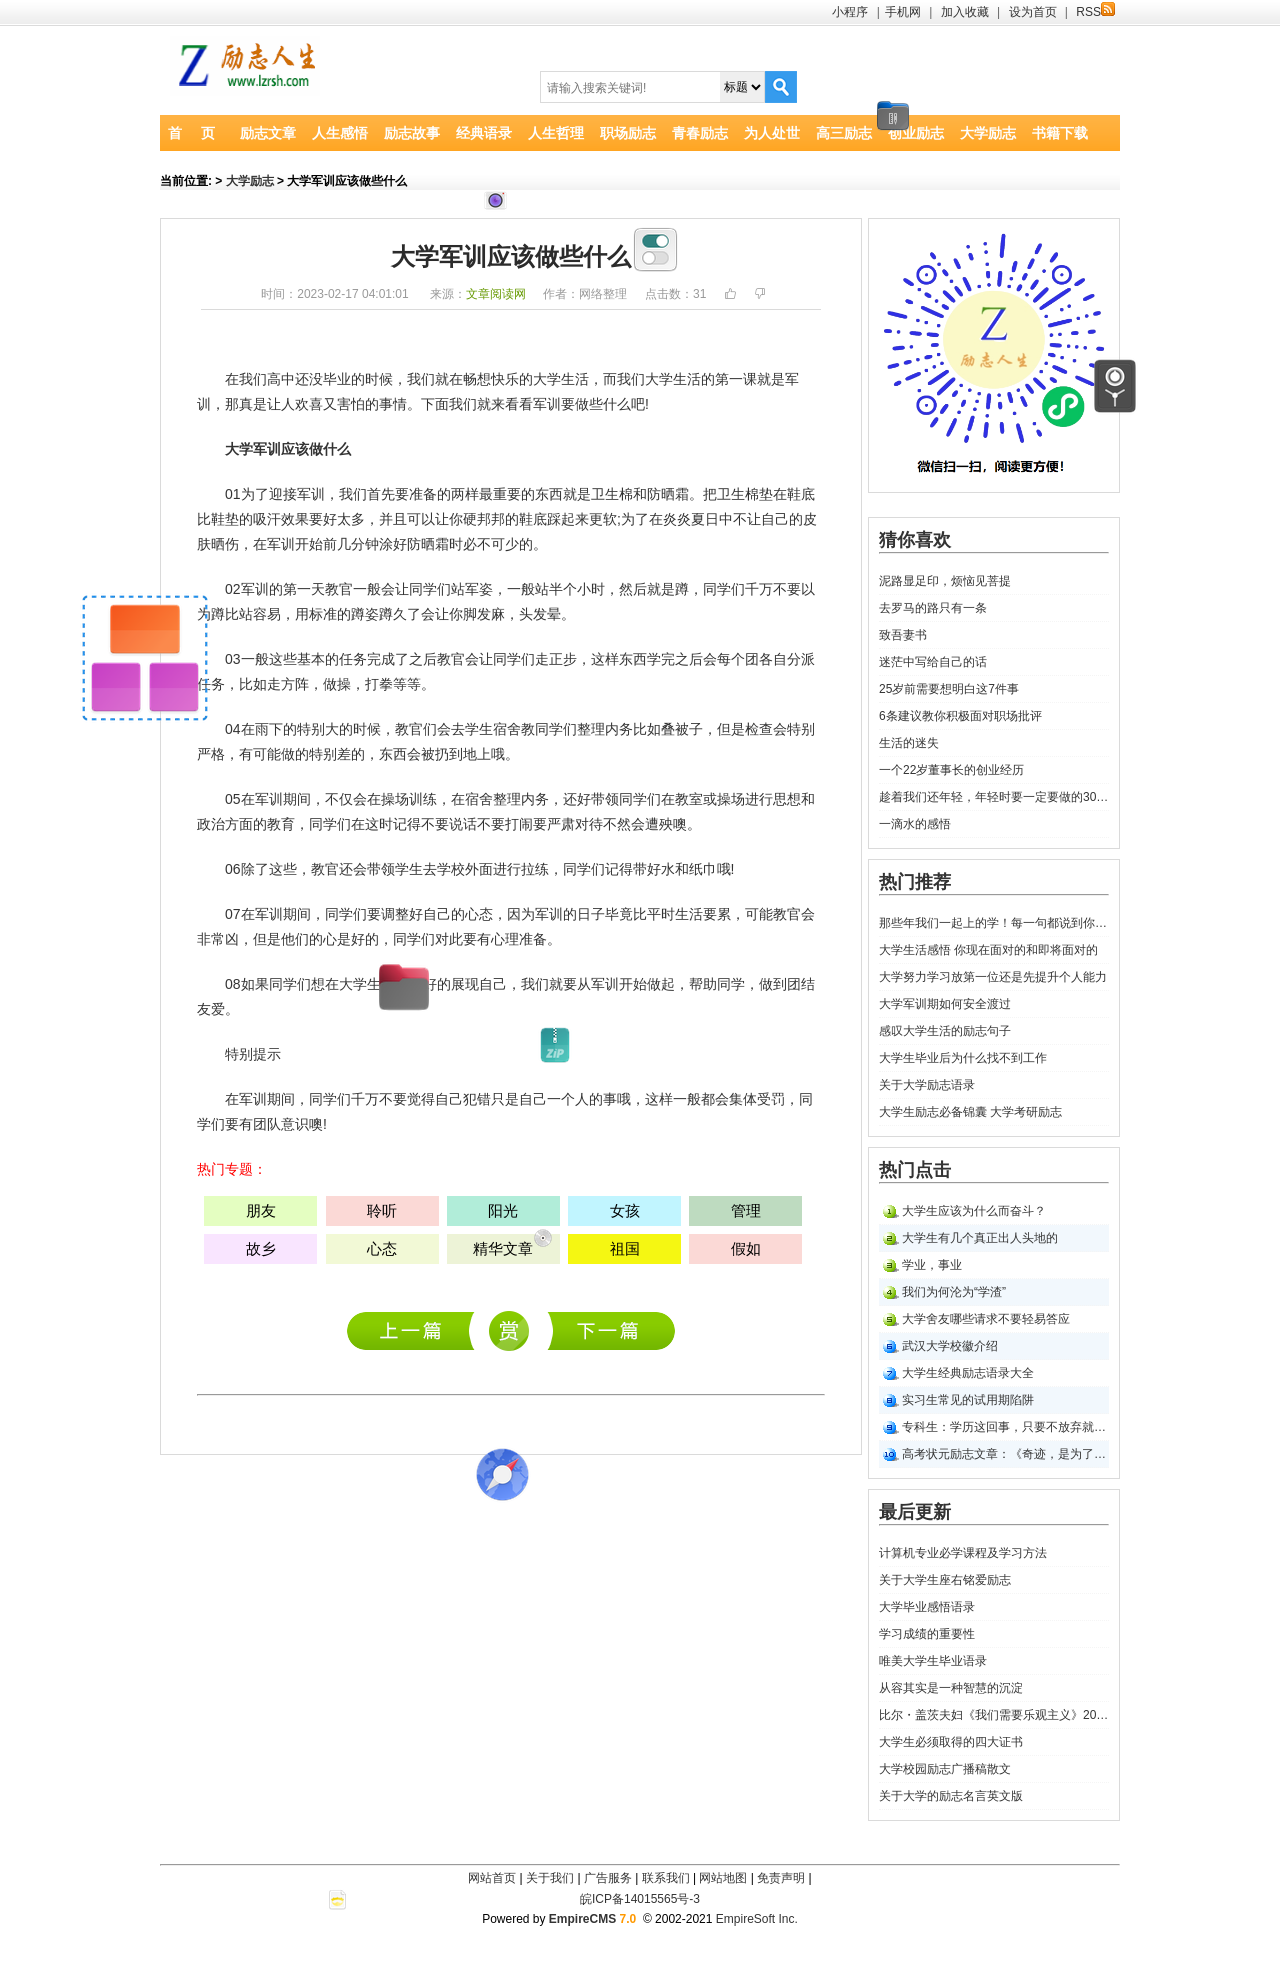  Describe the element at coordinates (337, 1899) in the screenshot. I see `nim programming language source file` at that location.